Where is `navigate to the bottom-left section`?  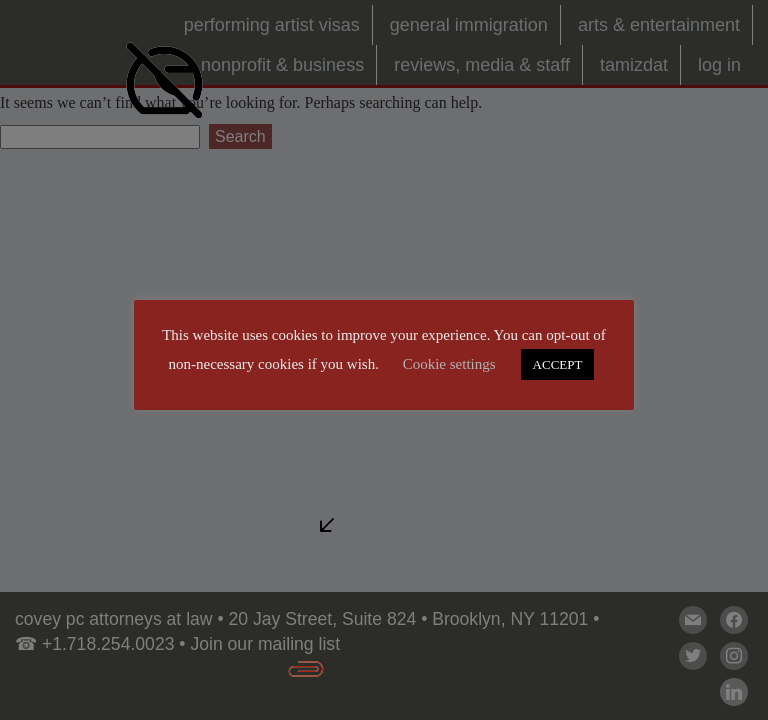
navigate to the bottom-left section is located at coordinates (327, 525).